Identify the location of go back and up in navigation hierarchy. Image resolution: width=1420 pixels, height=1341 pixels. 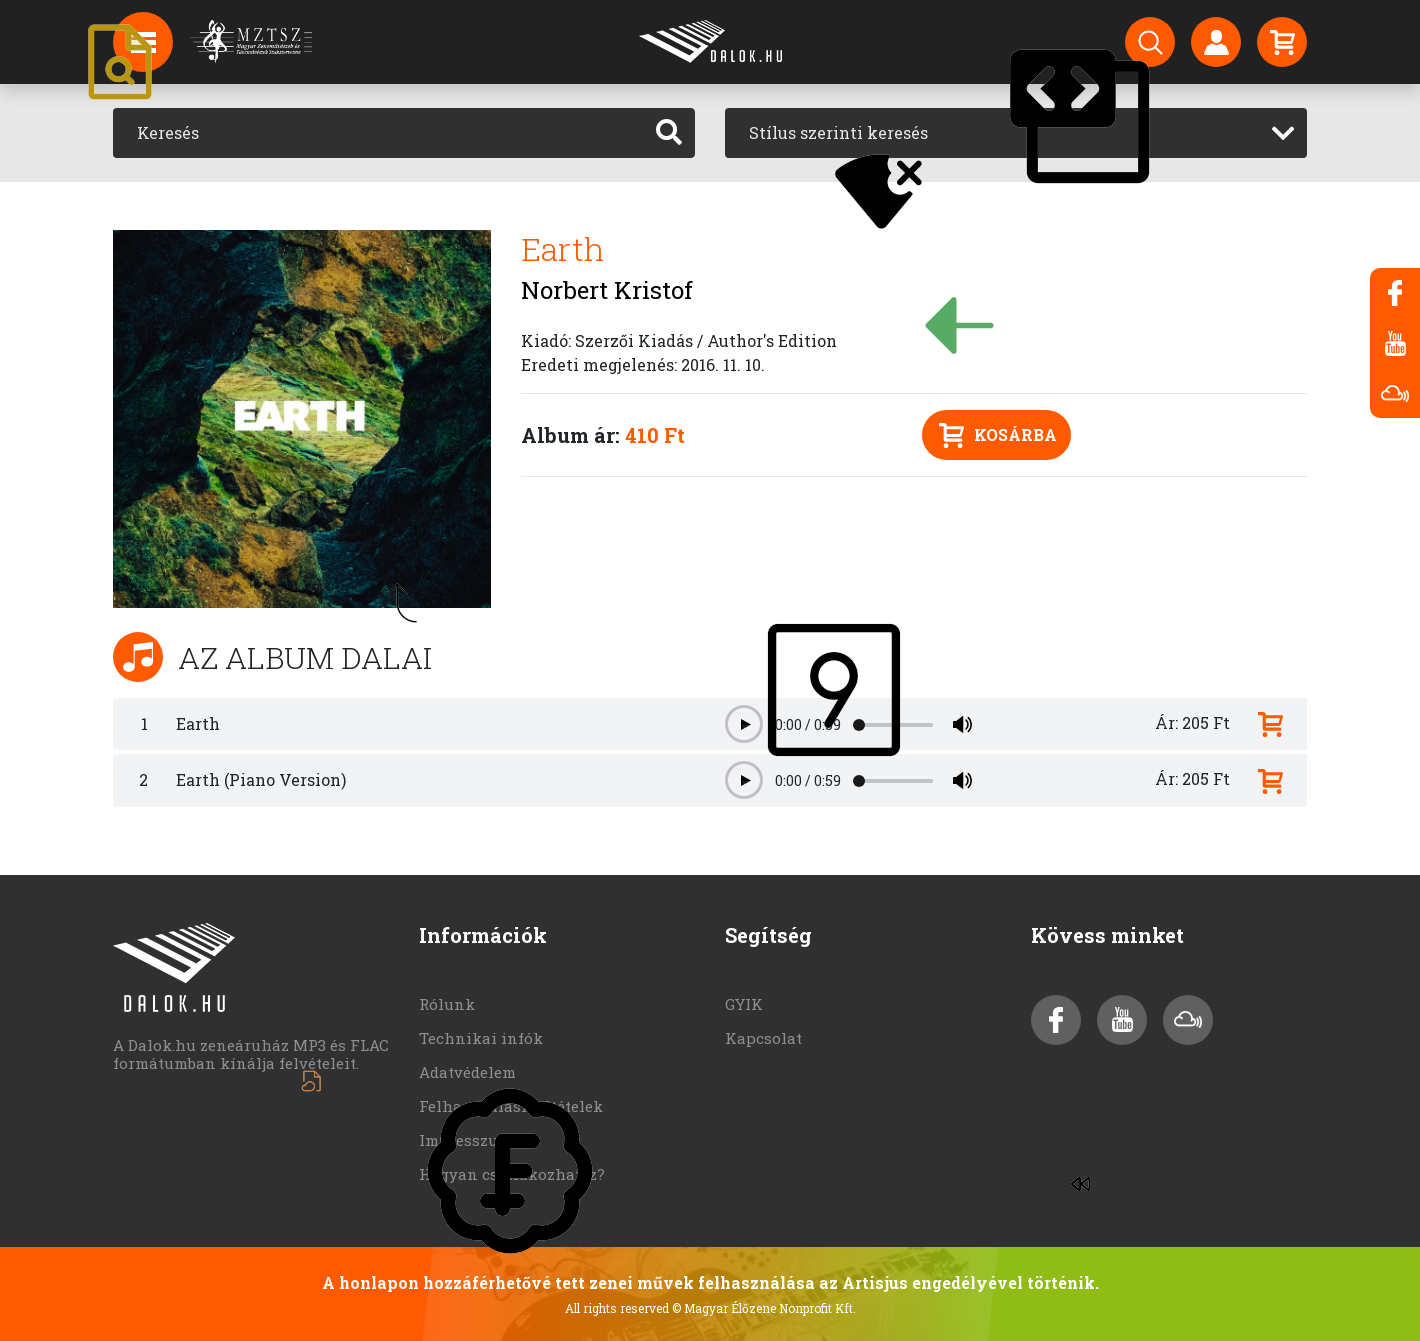
(402, 603).